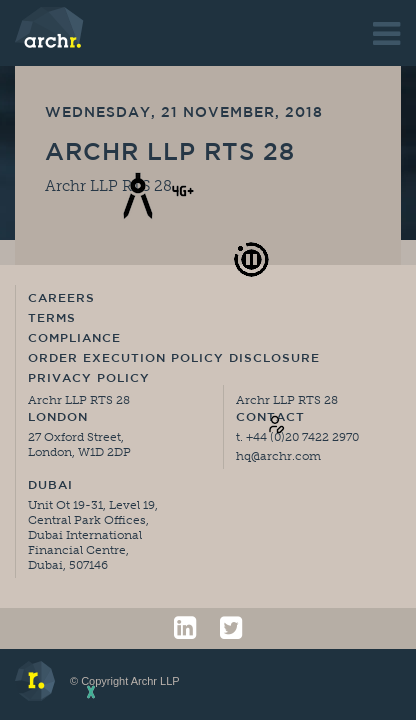 The image size is (416, 720). I want to click on pause motion photo playback, so click(251, 259).